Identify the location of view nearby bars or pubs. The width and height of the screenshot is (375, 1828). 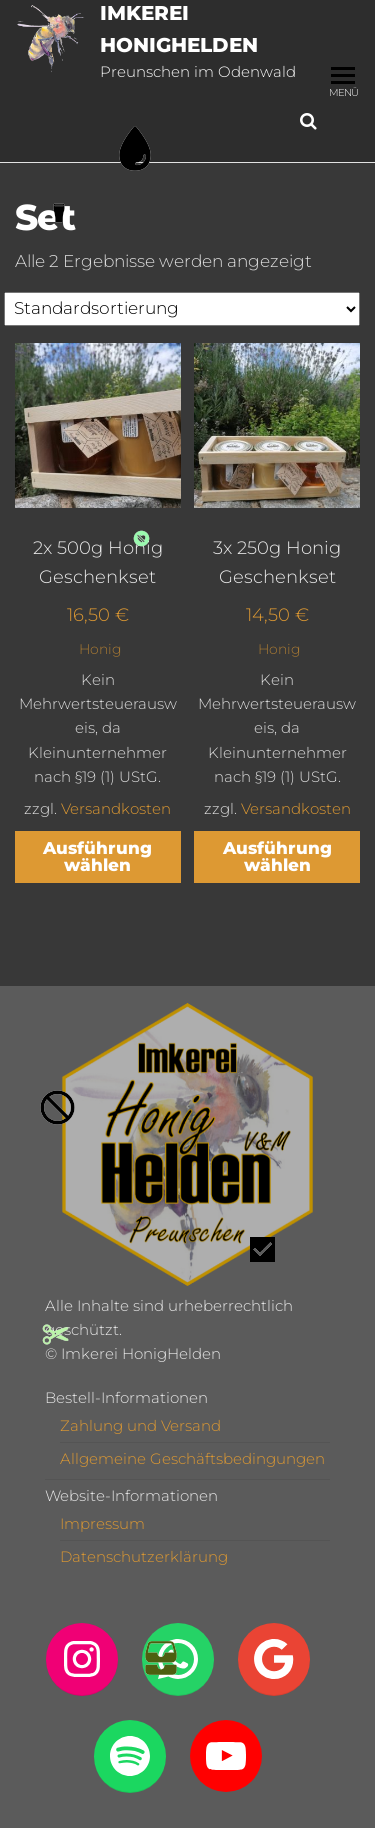
(59, 213).